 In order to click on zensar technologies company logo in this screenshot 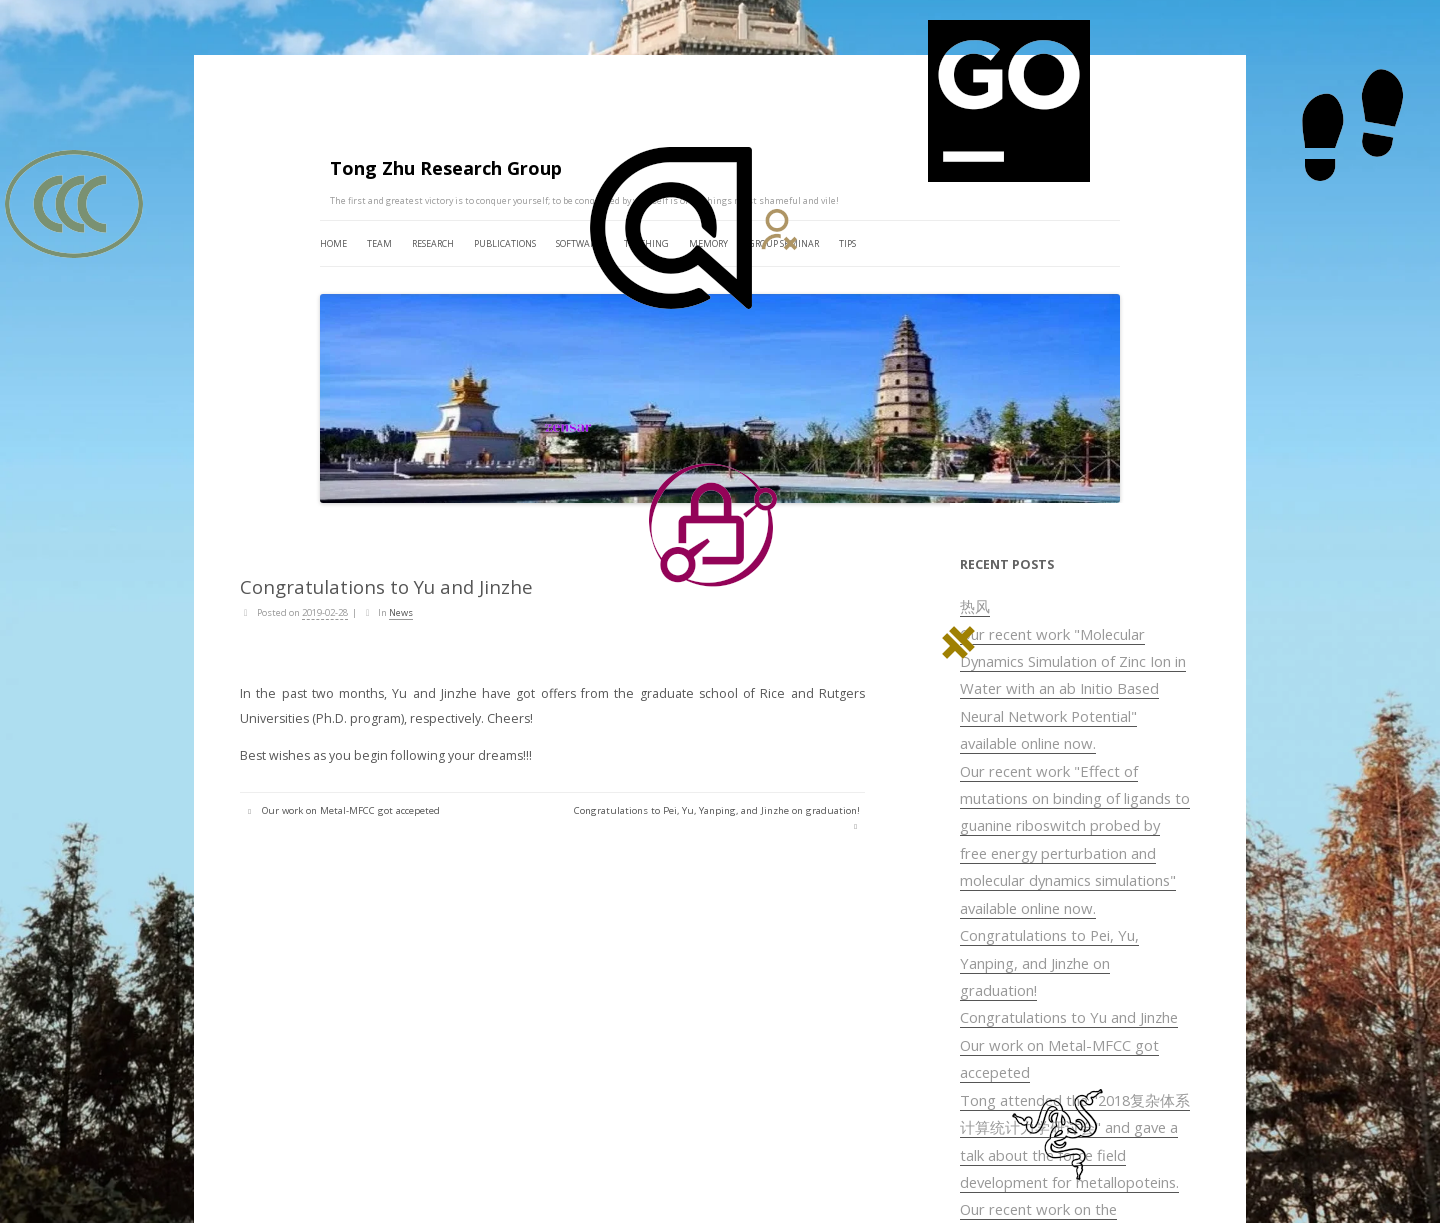, I will do `click(568, 428)`.